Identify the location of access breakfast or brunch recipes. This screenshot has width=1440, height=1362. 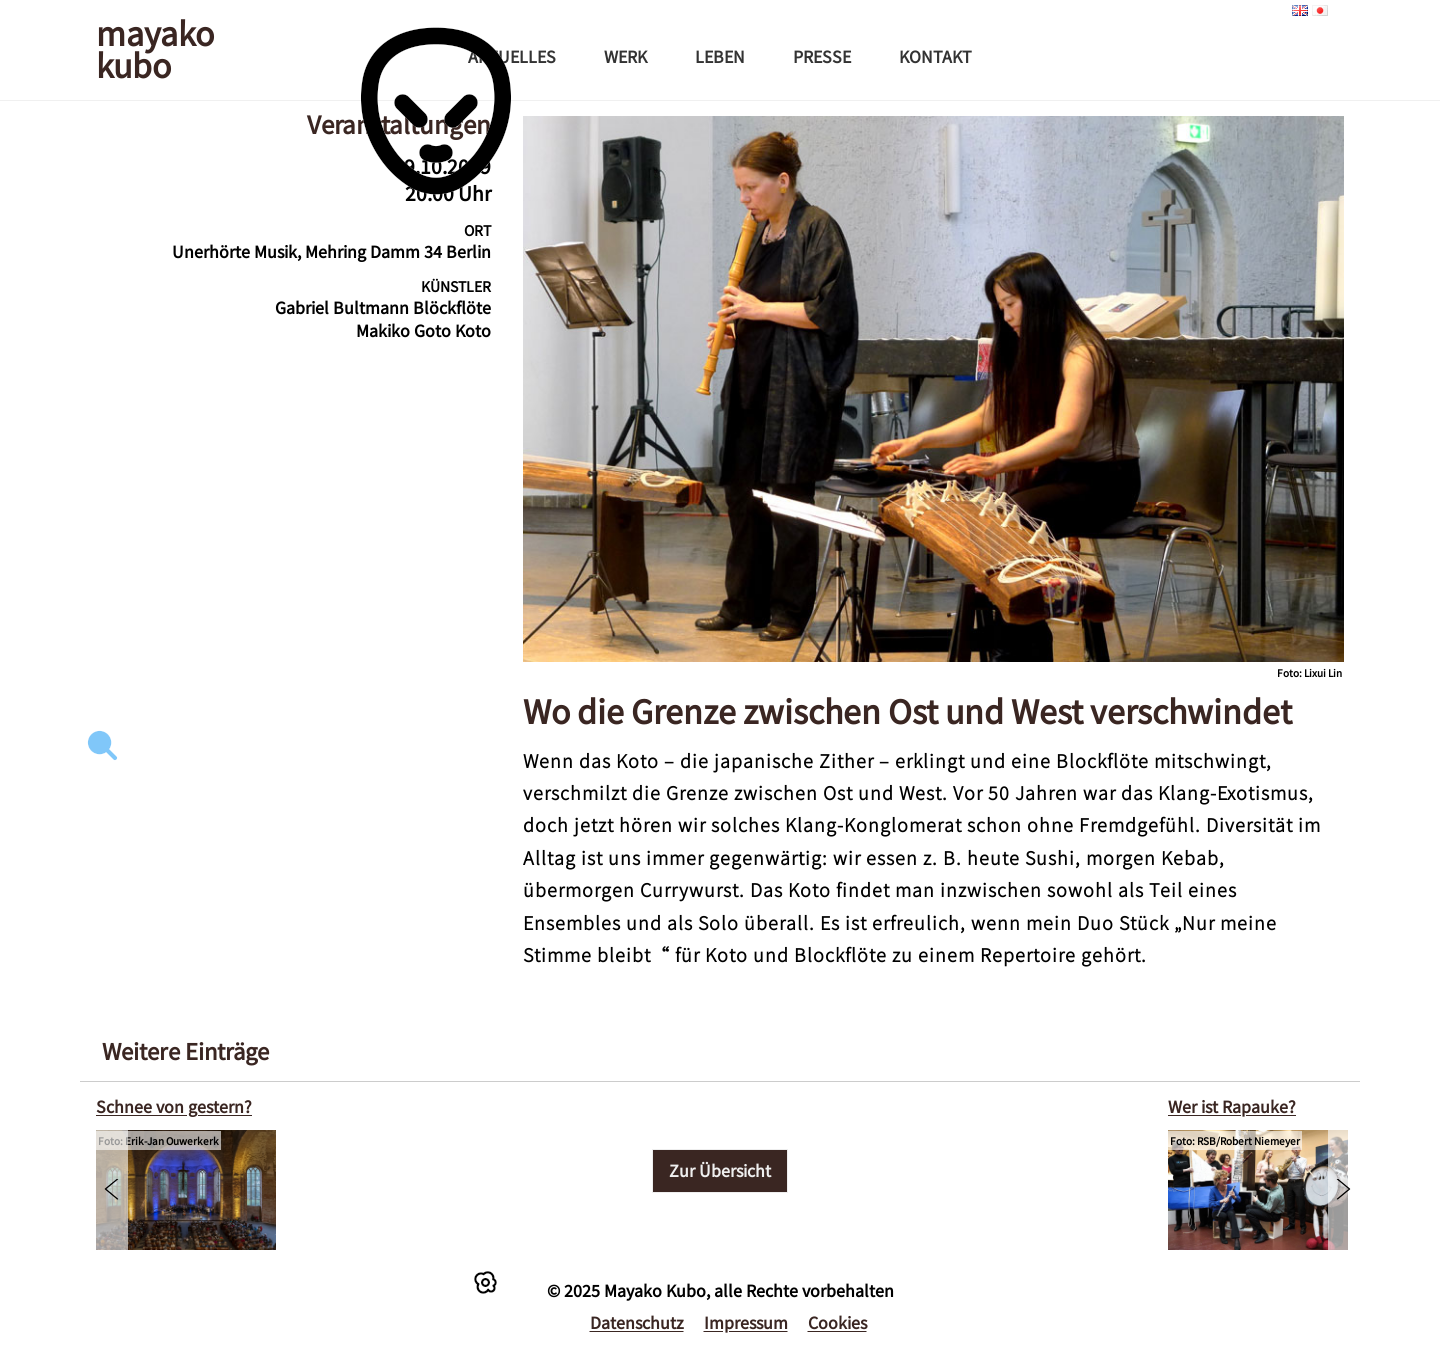
(485, 1282).